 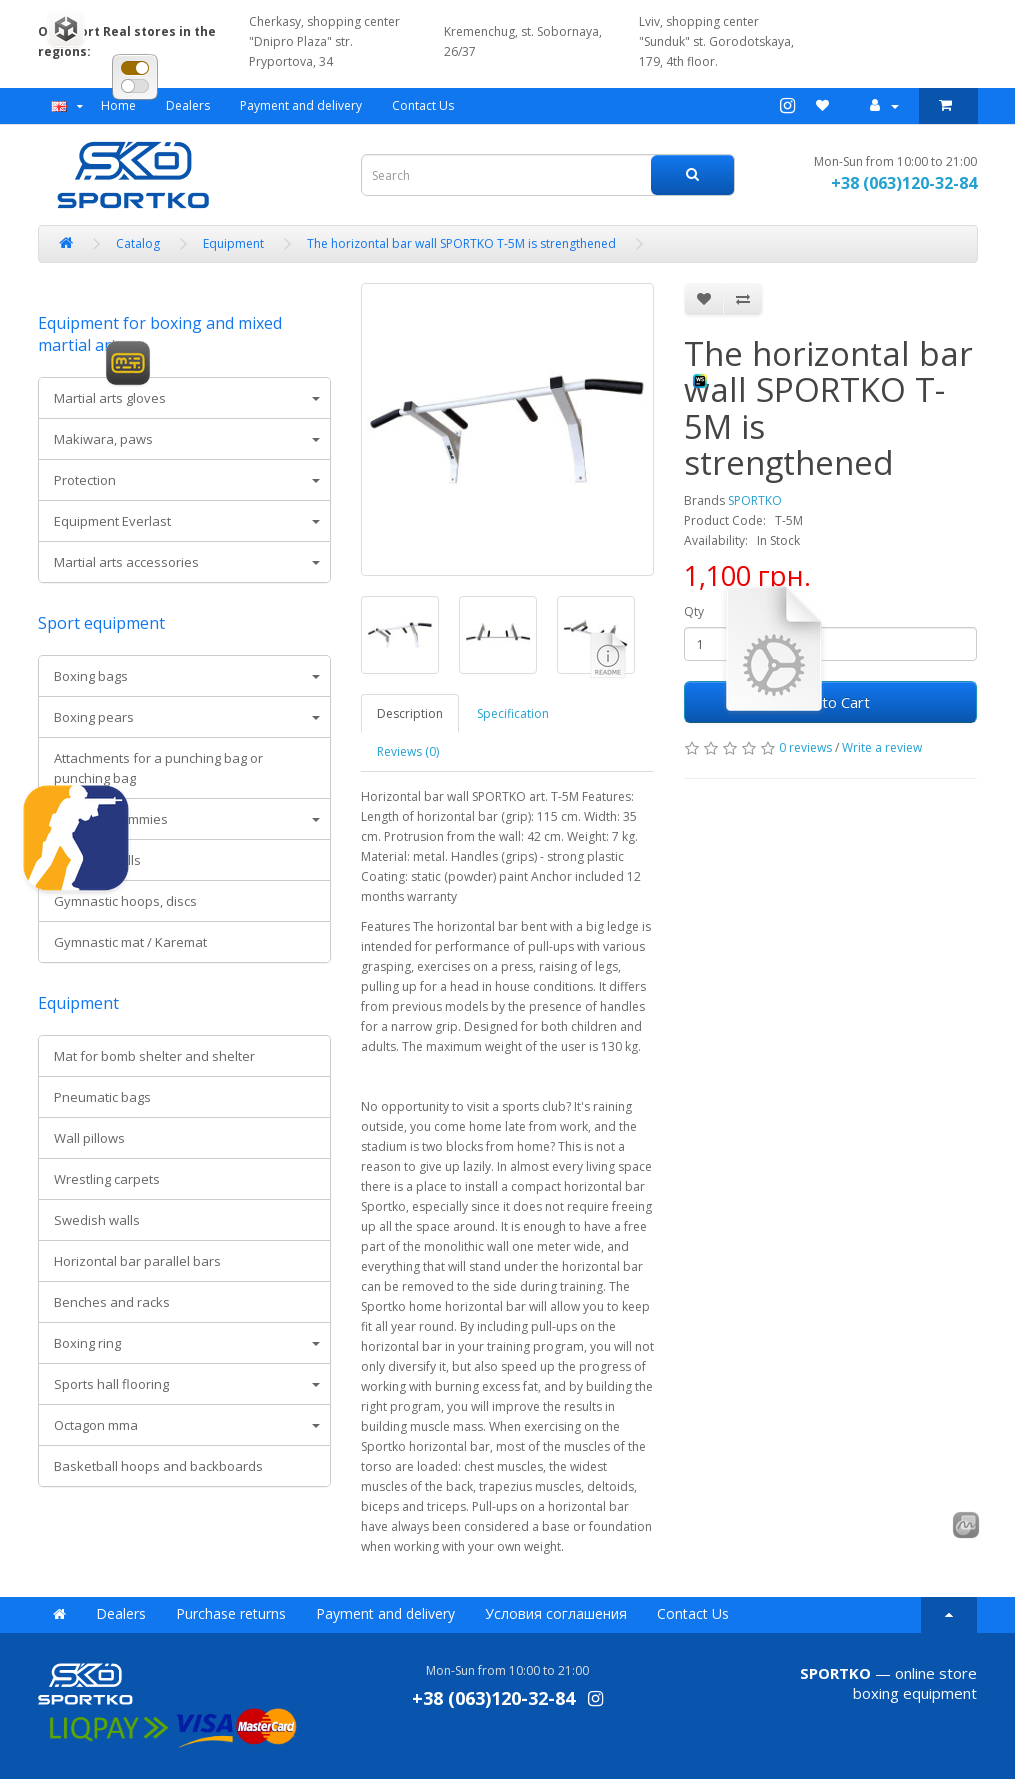 I want to click on open freeform app for brainstorming and sketching, so click(x=966, y=1525).